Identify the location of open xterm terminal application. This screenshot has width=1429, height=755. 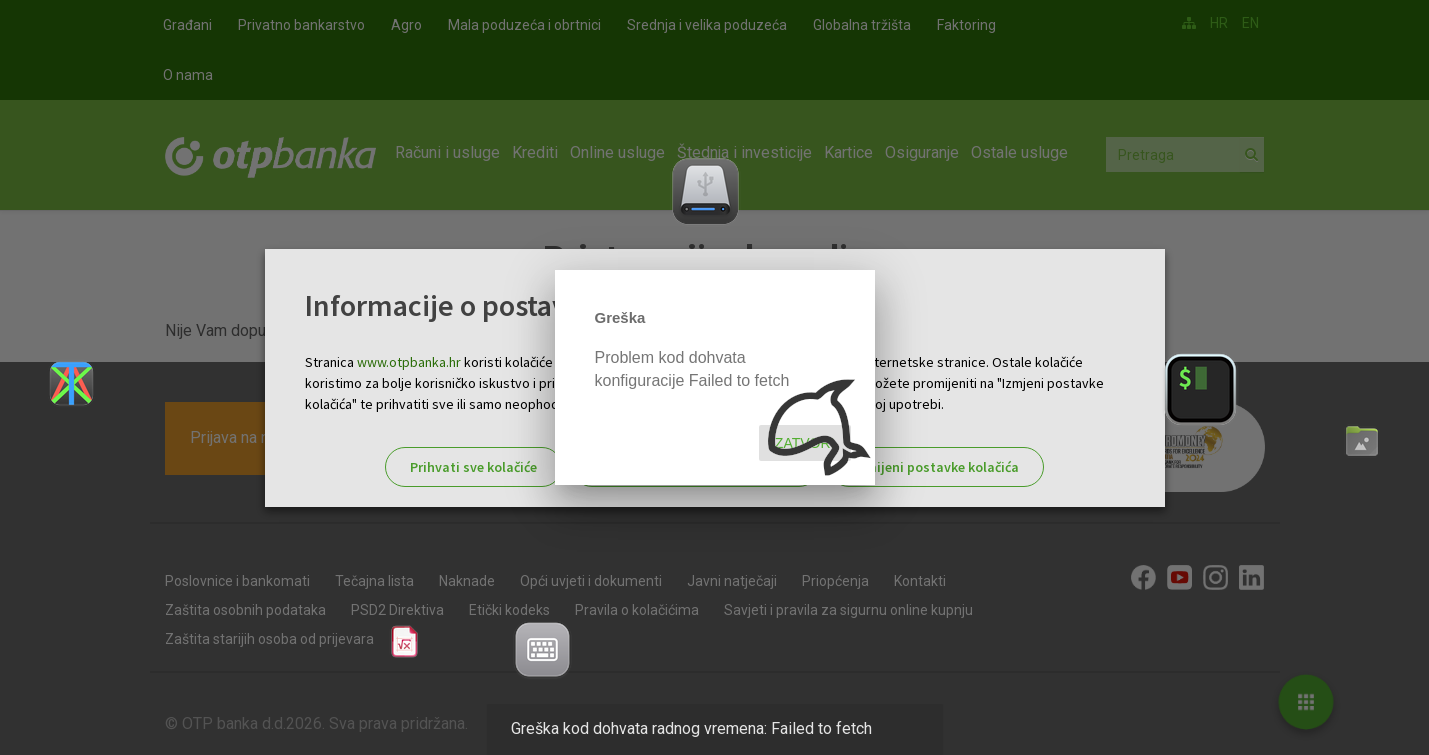
(1200, 389).